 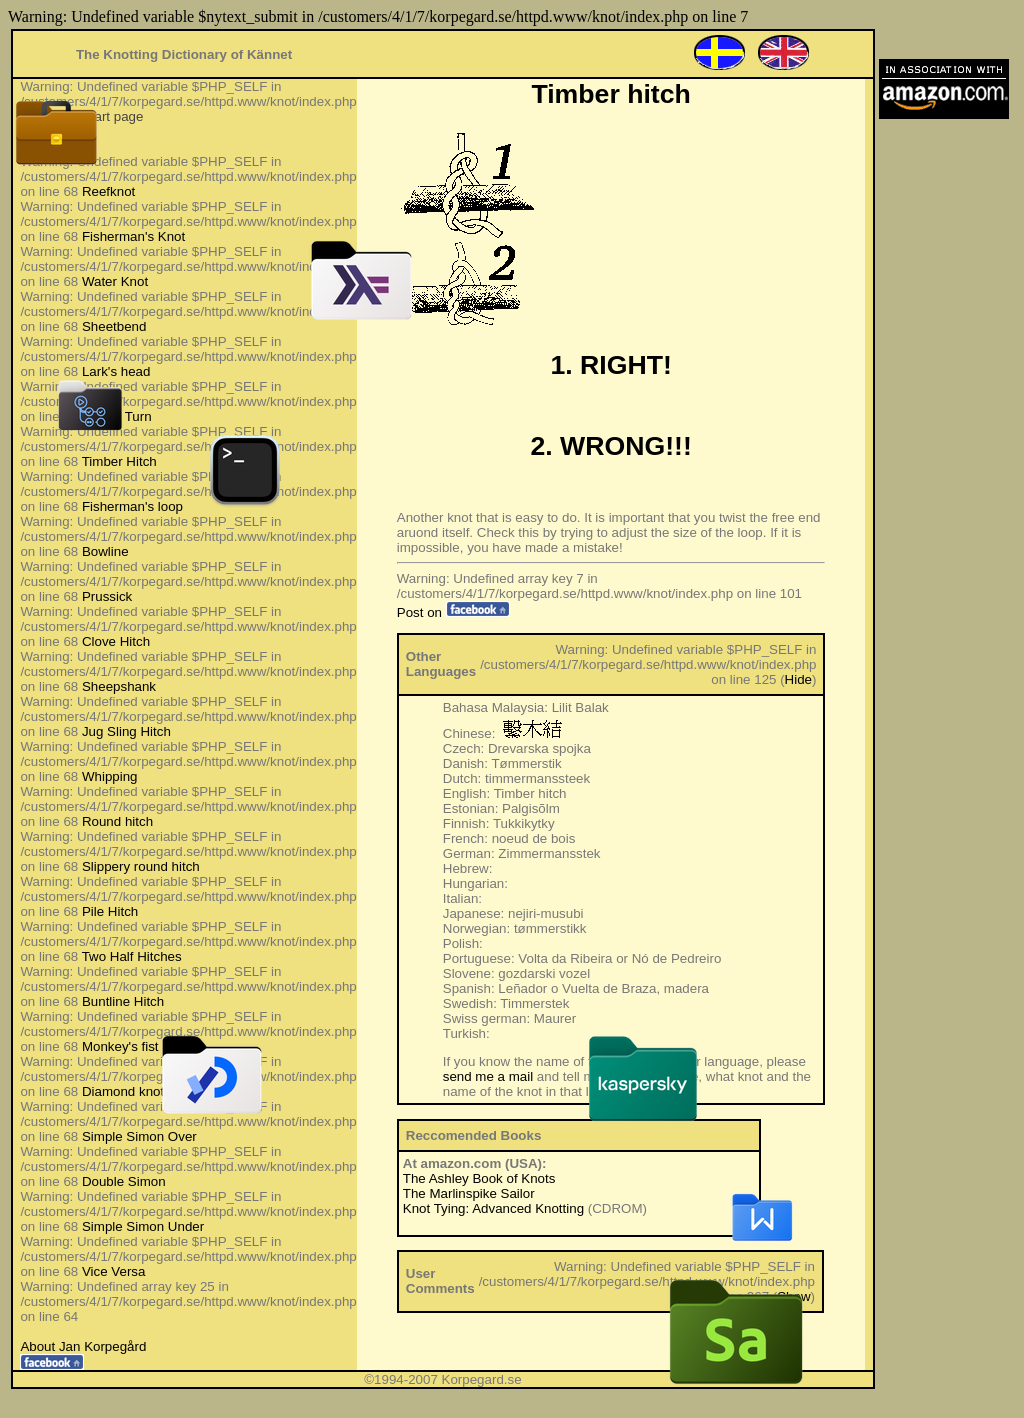 What do you see at coordinates (245, 470) in the screenshot?
I see `open terminal application` at bounding box center [245, 470].